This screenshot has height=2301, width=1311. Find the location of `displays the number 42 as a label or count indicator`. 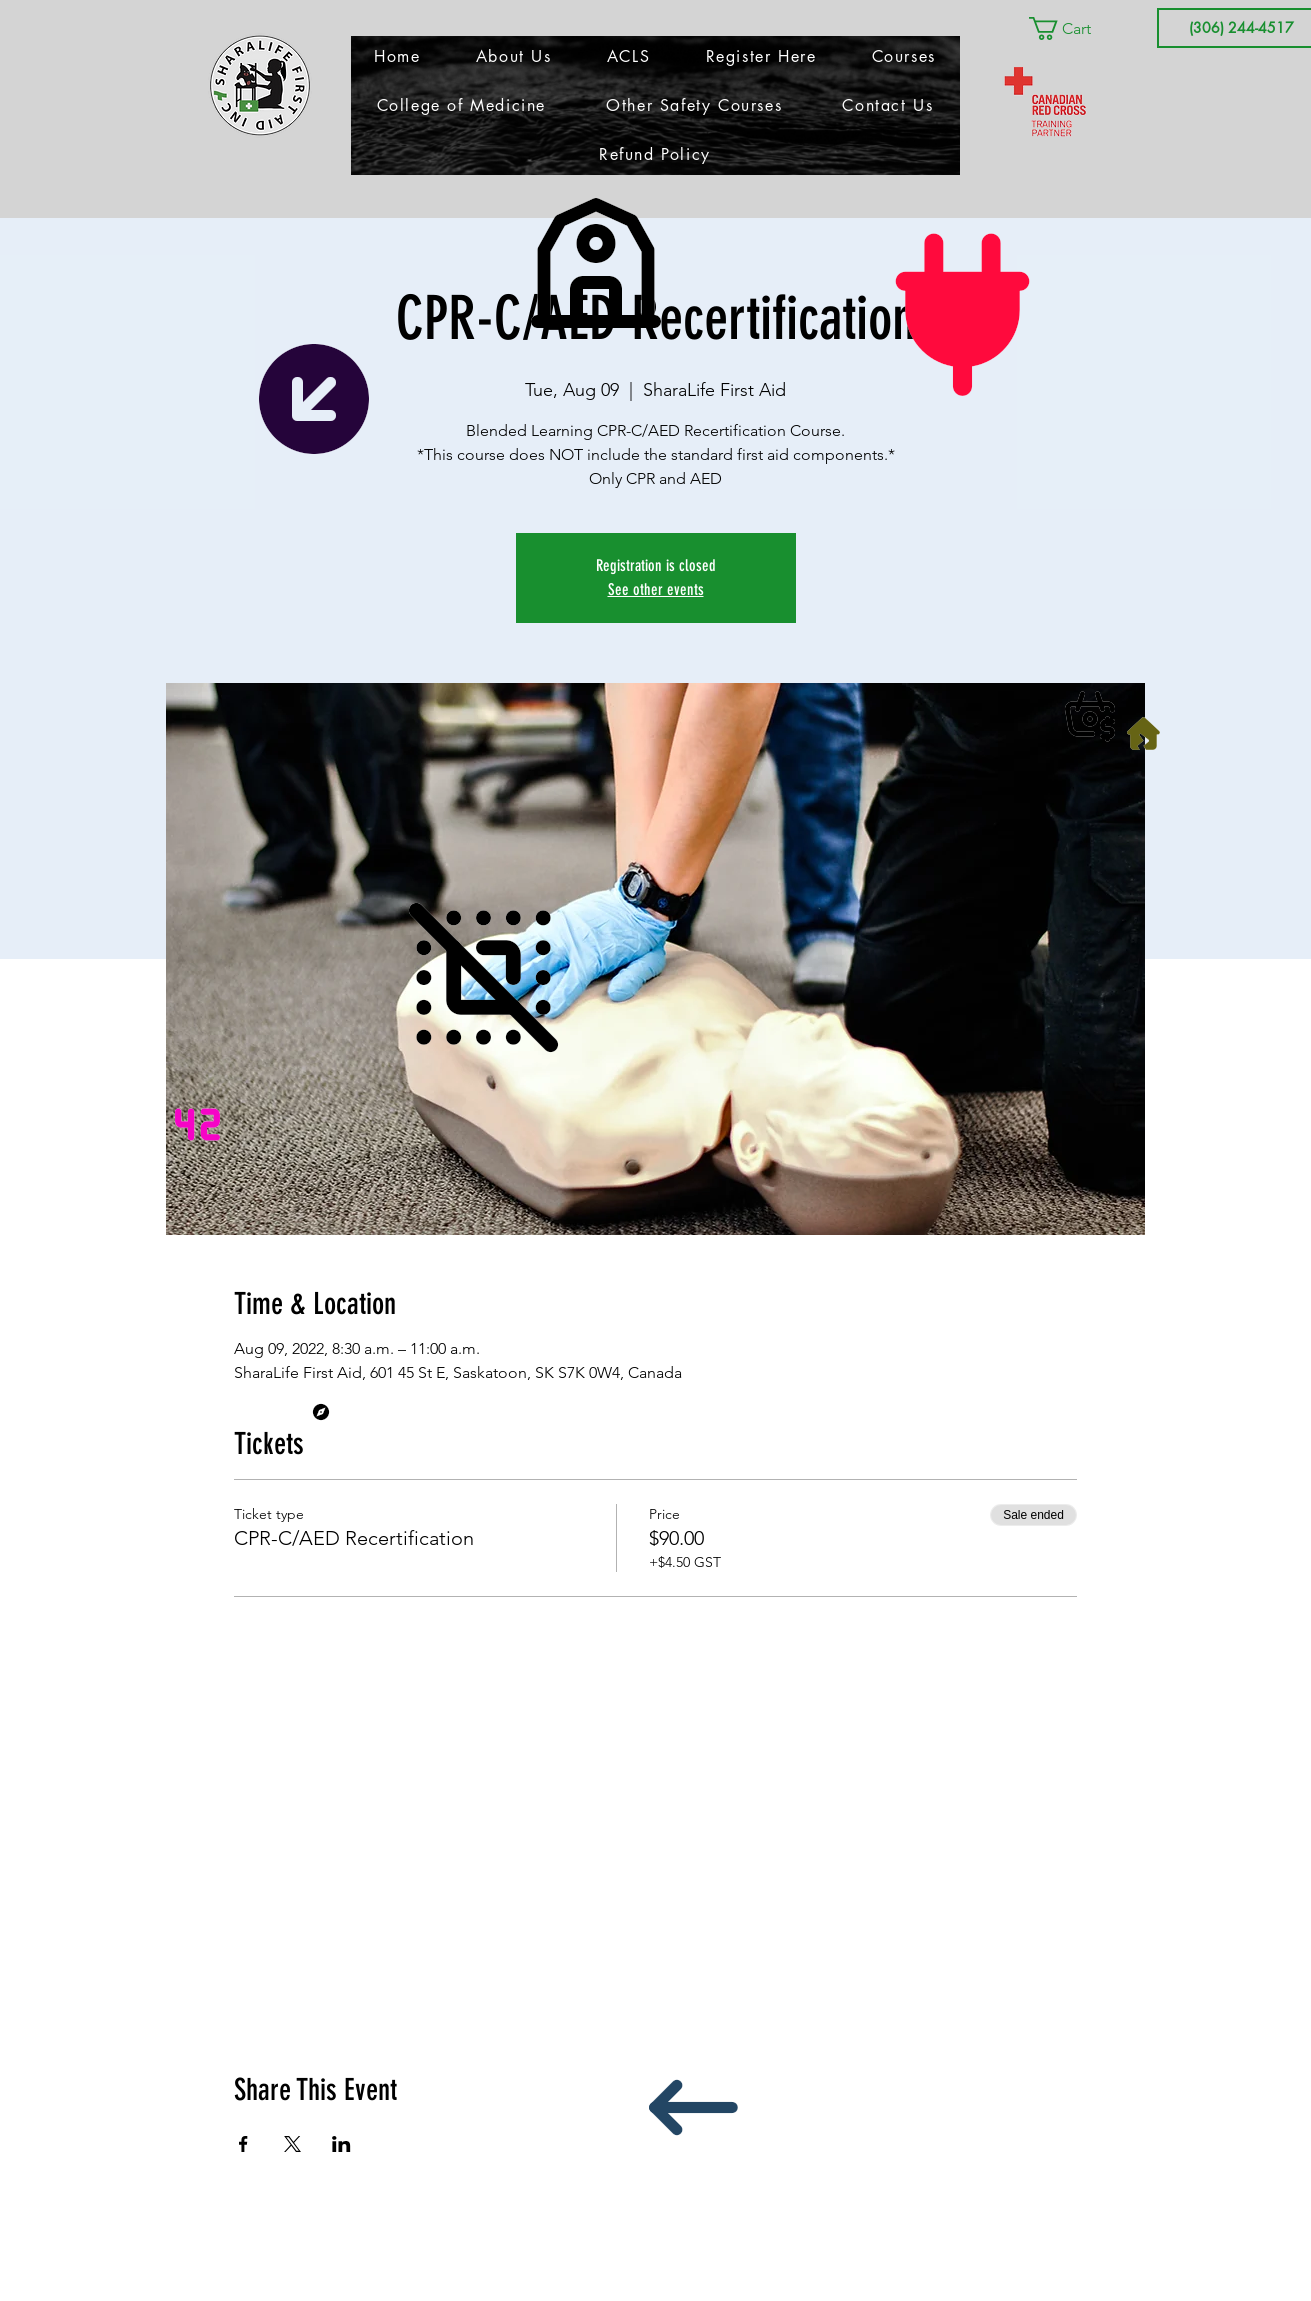

displays the number 42 as a label or count indicator is located at coordinates (197, 1124).